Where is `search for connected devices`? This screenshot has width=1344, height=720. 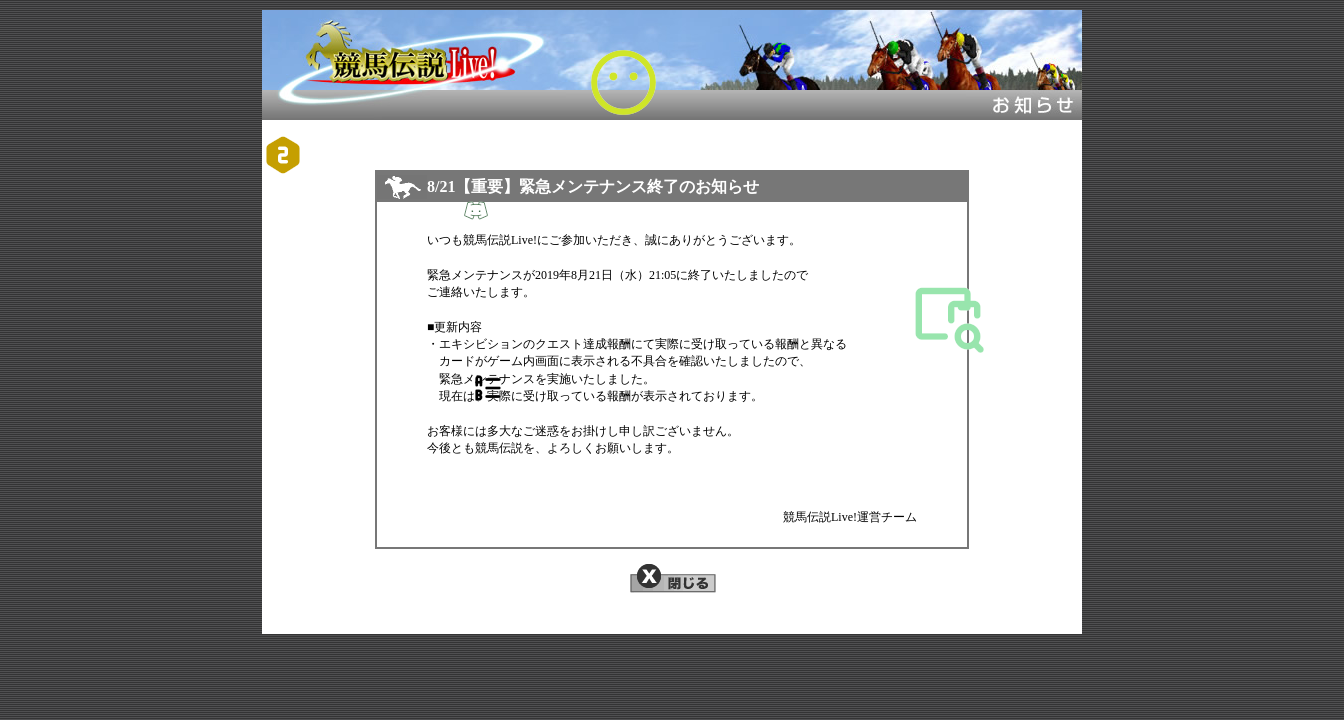
search for connected devices is located at coordinates (948, 317).